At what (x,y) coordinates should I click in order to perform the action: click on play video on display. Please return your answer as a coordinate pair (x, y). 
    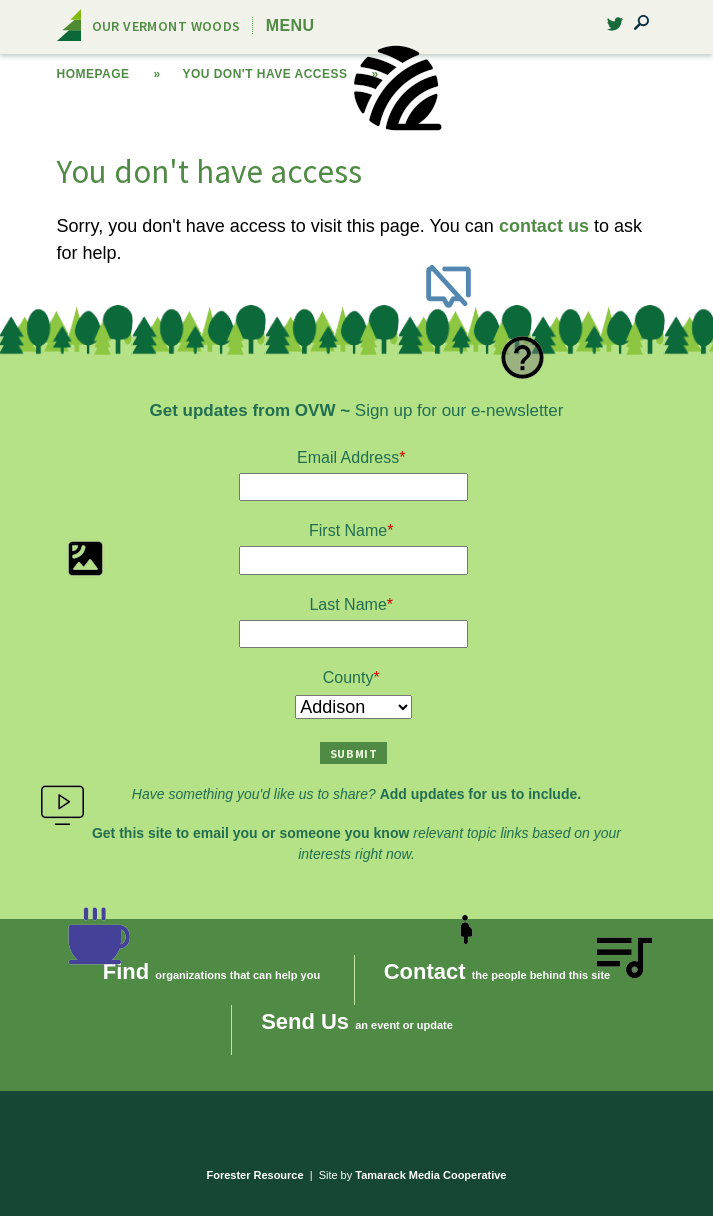
    Looking at the image, I should click on (62, 803).